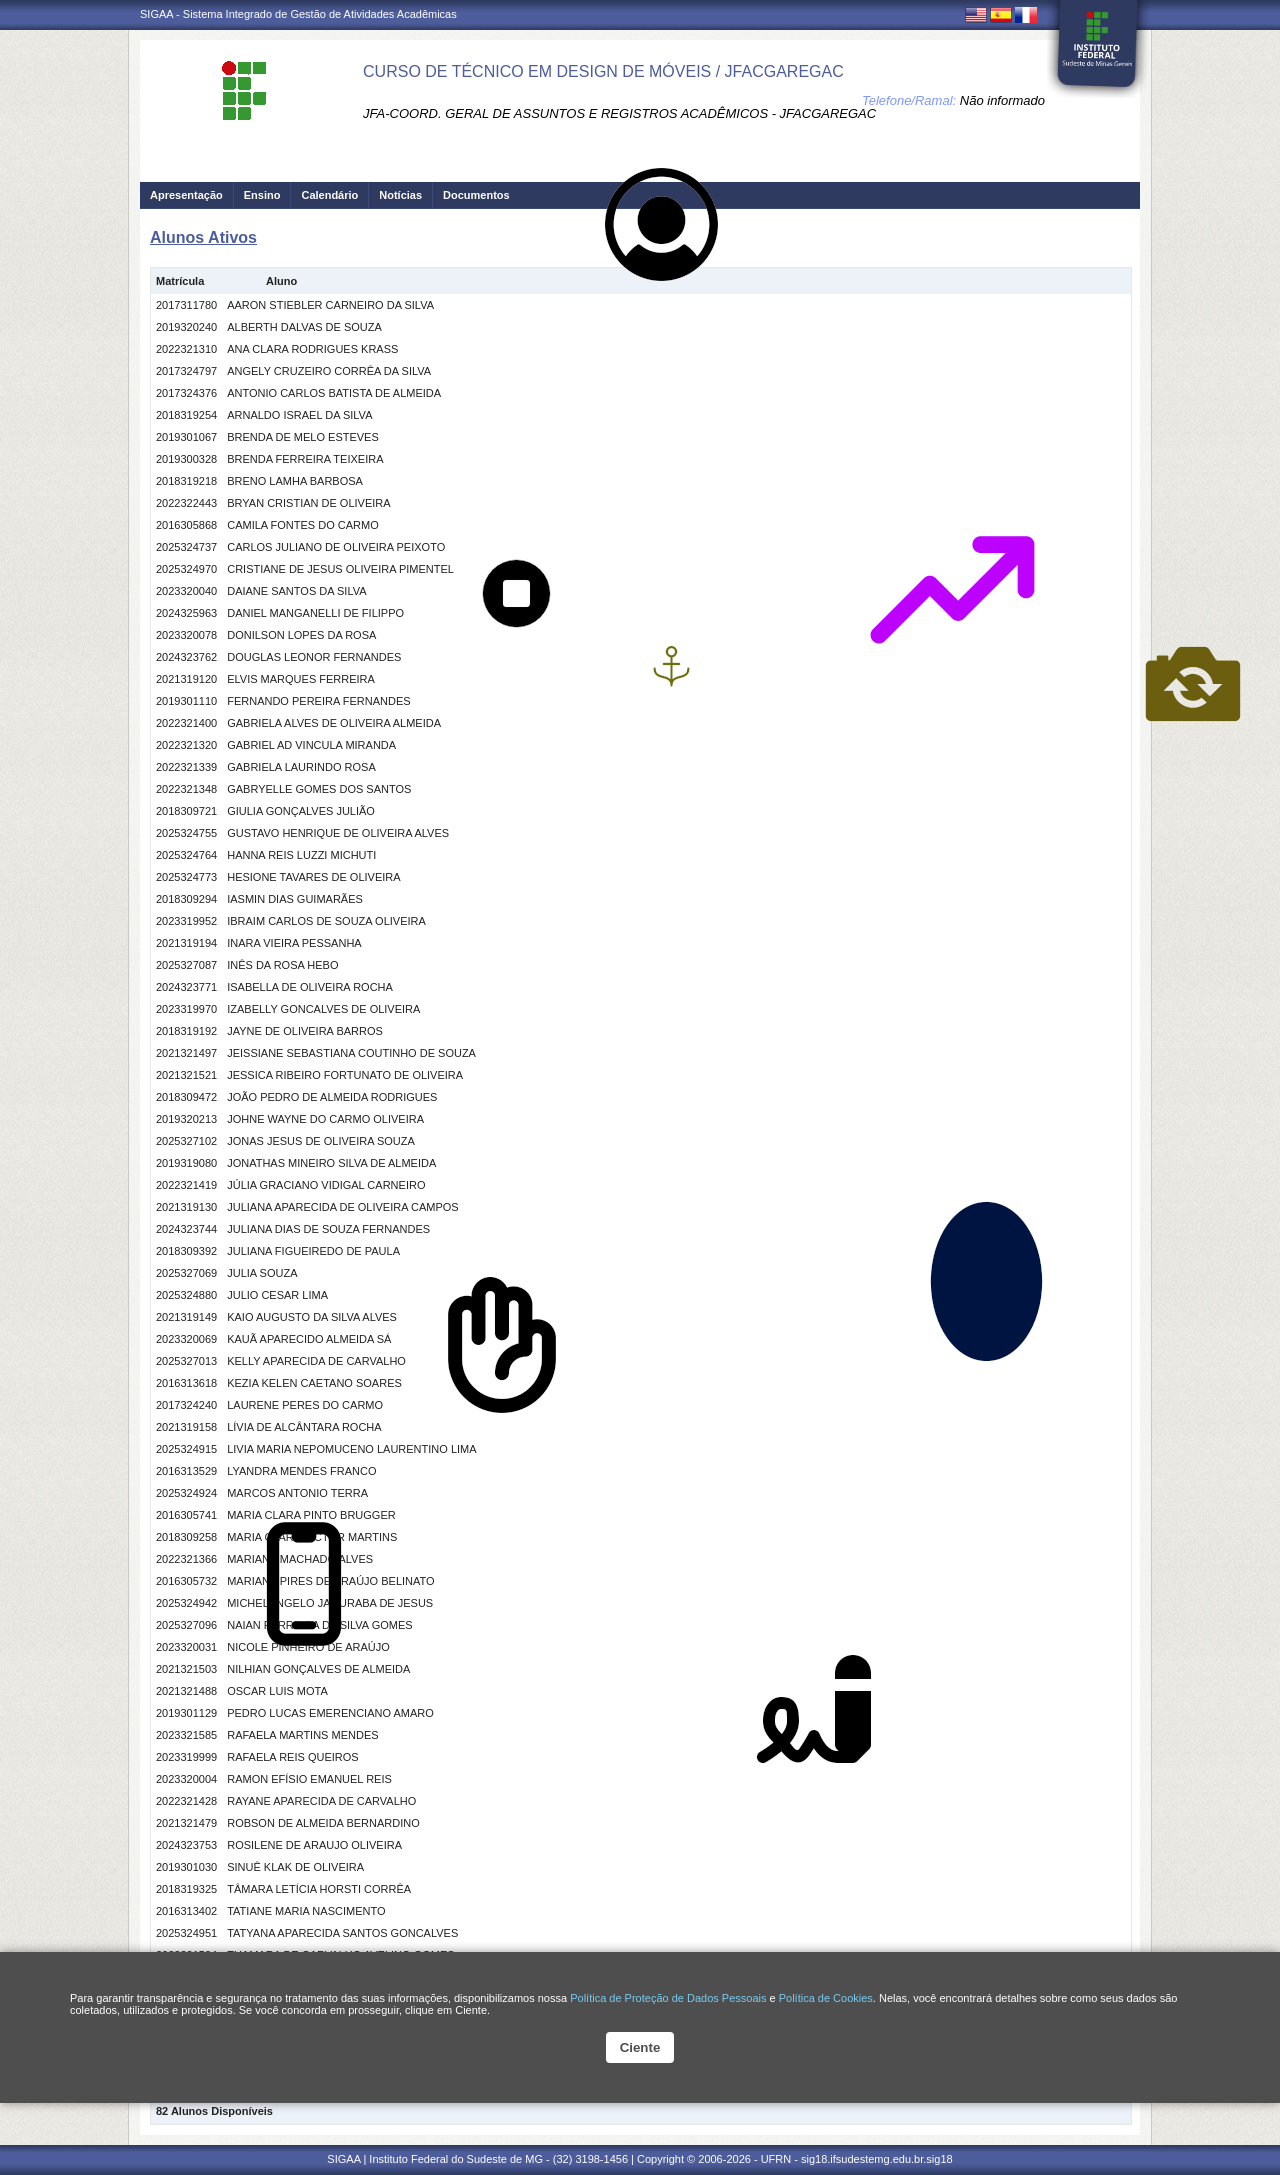 Image resolution: width=1280 pixels, height=2175 pixels. What do you see at coordinates (817, 1715) in the screenshot?
I see `sign or add a signature` at bounding box center [817, 1715].